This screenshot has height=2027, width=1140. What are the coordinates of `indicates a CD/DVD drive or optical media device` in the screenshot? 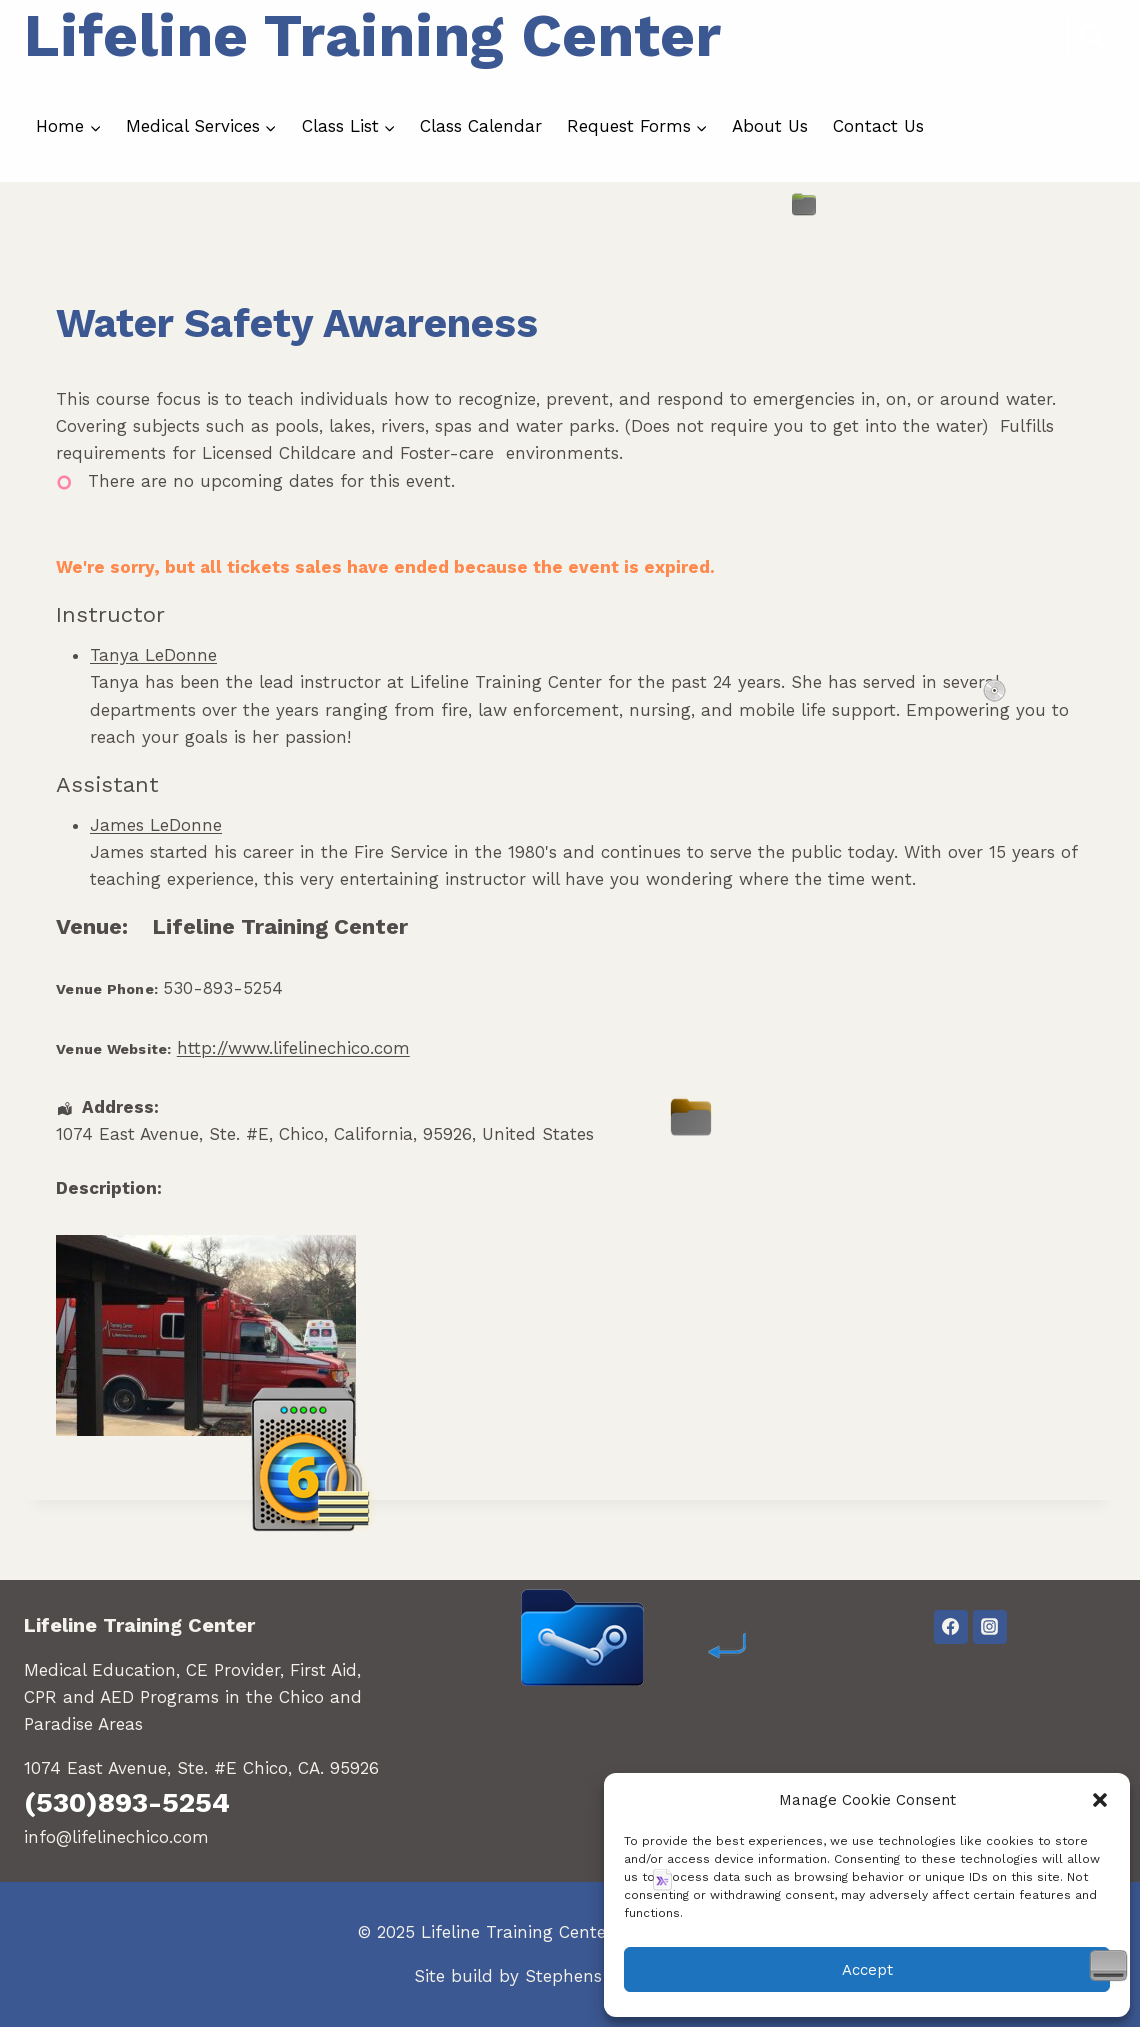 It's located at (994, 690).